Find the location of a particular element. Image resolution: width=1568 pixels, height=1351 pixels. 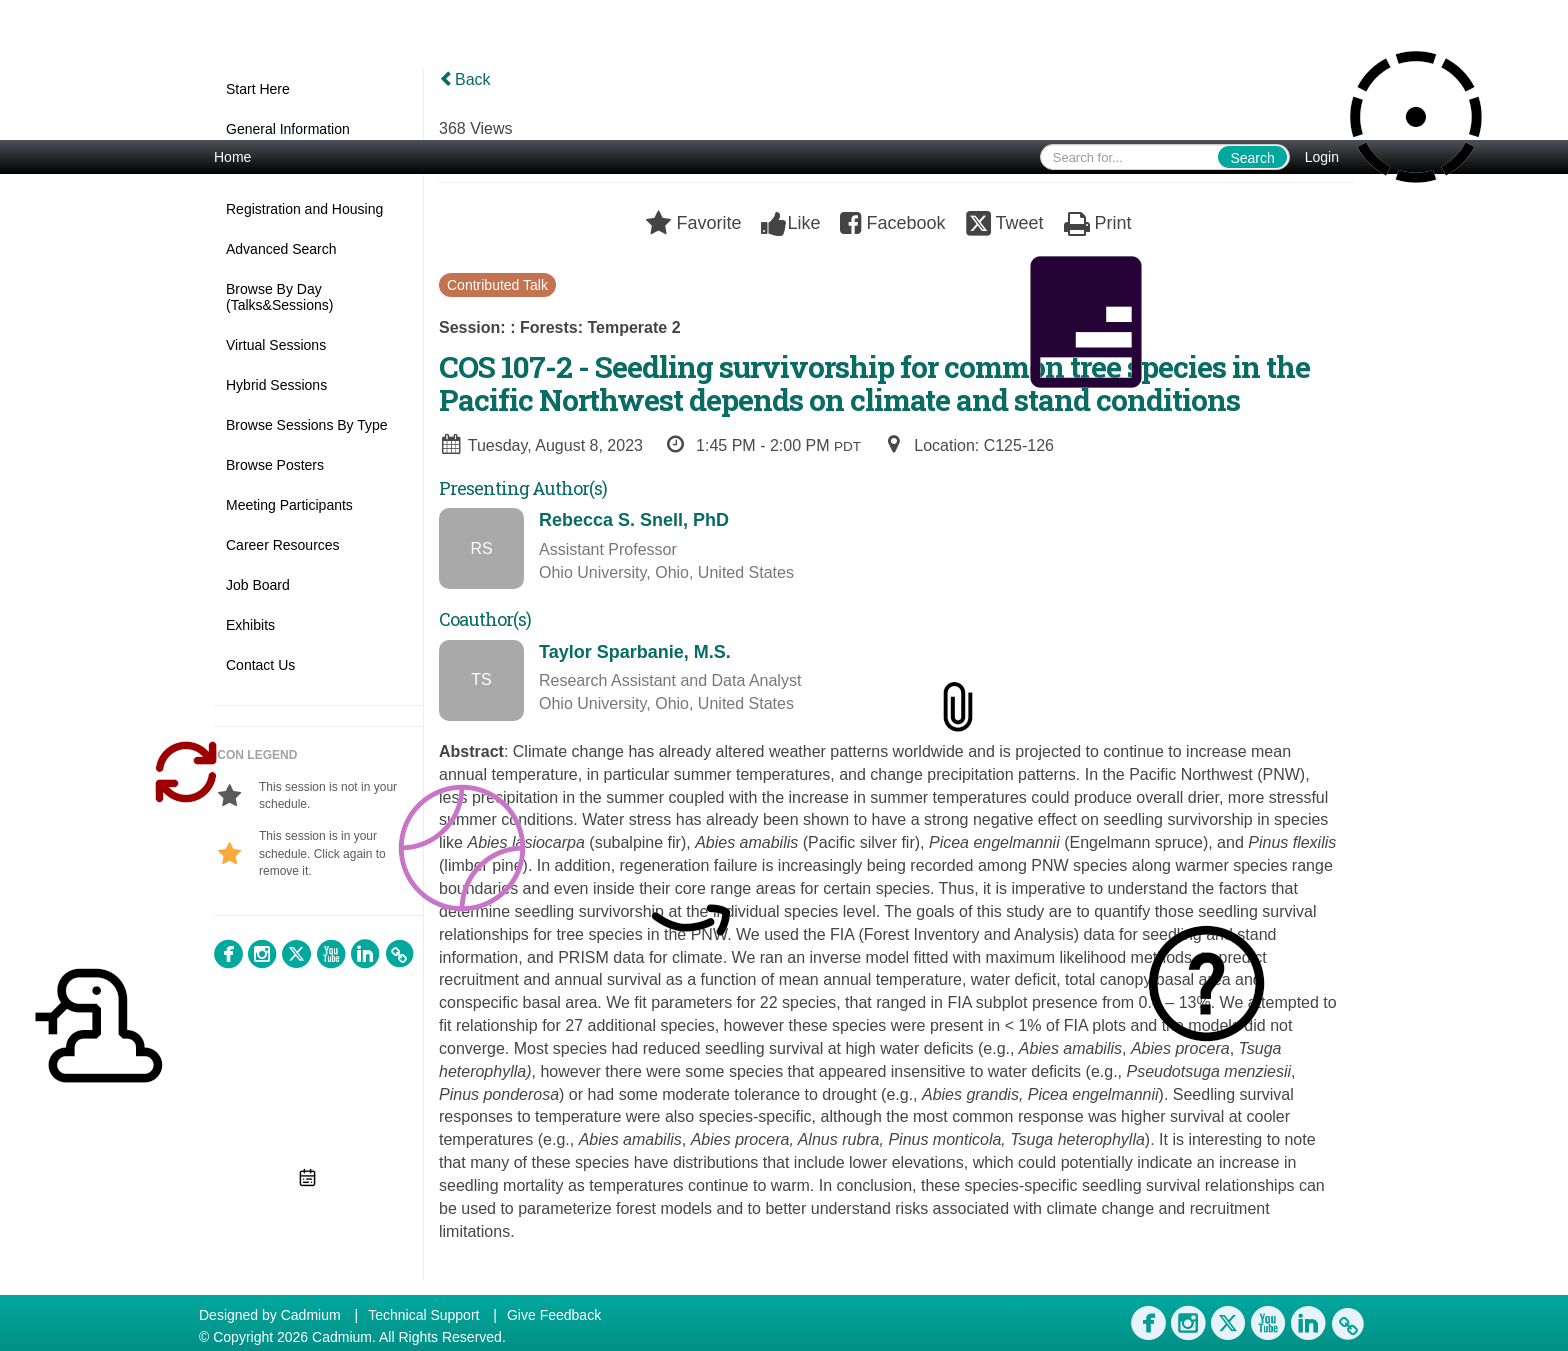

visit amazon website or app is located at coordinates (691, 920).